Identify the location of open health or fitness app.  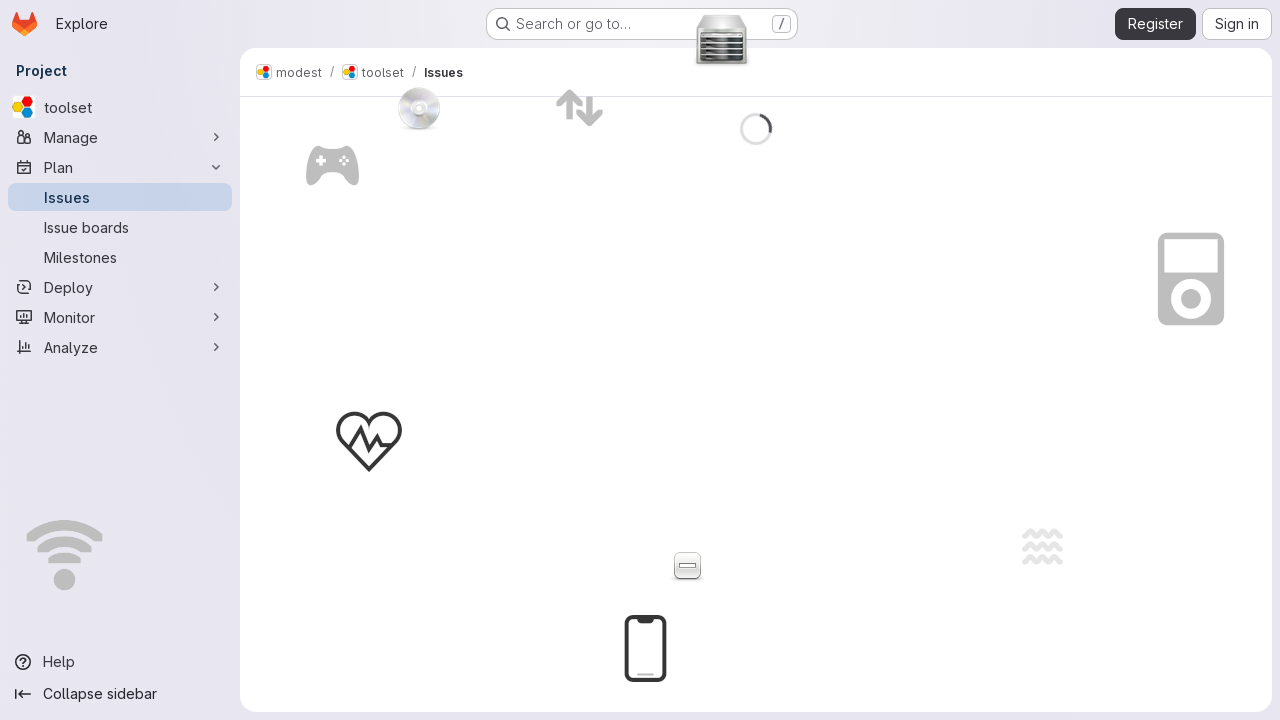
(369, 441).